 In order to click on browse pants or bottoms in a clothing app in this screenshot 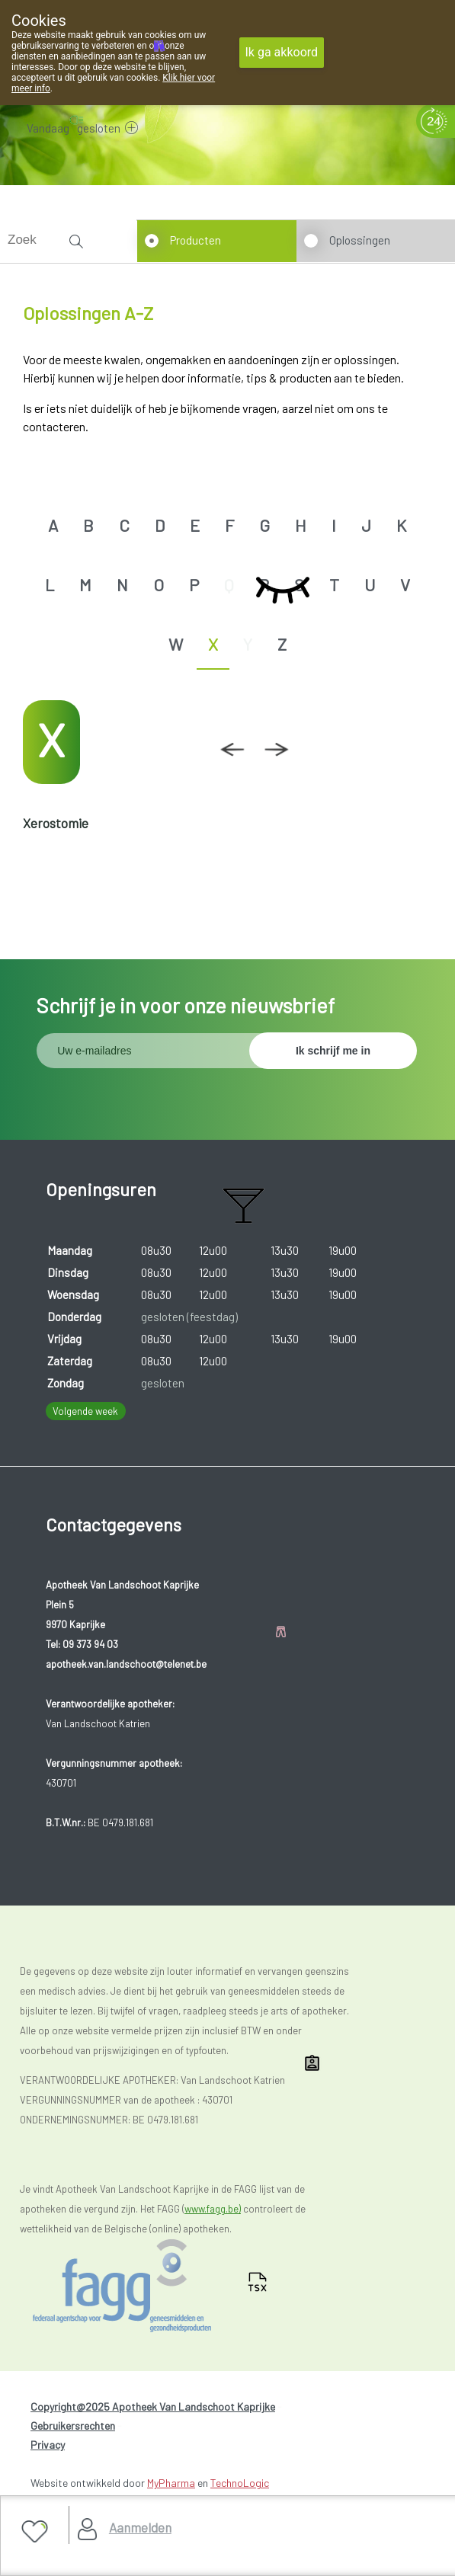, I will do `click(280, 1631)`.